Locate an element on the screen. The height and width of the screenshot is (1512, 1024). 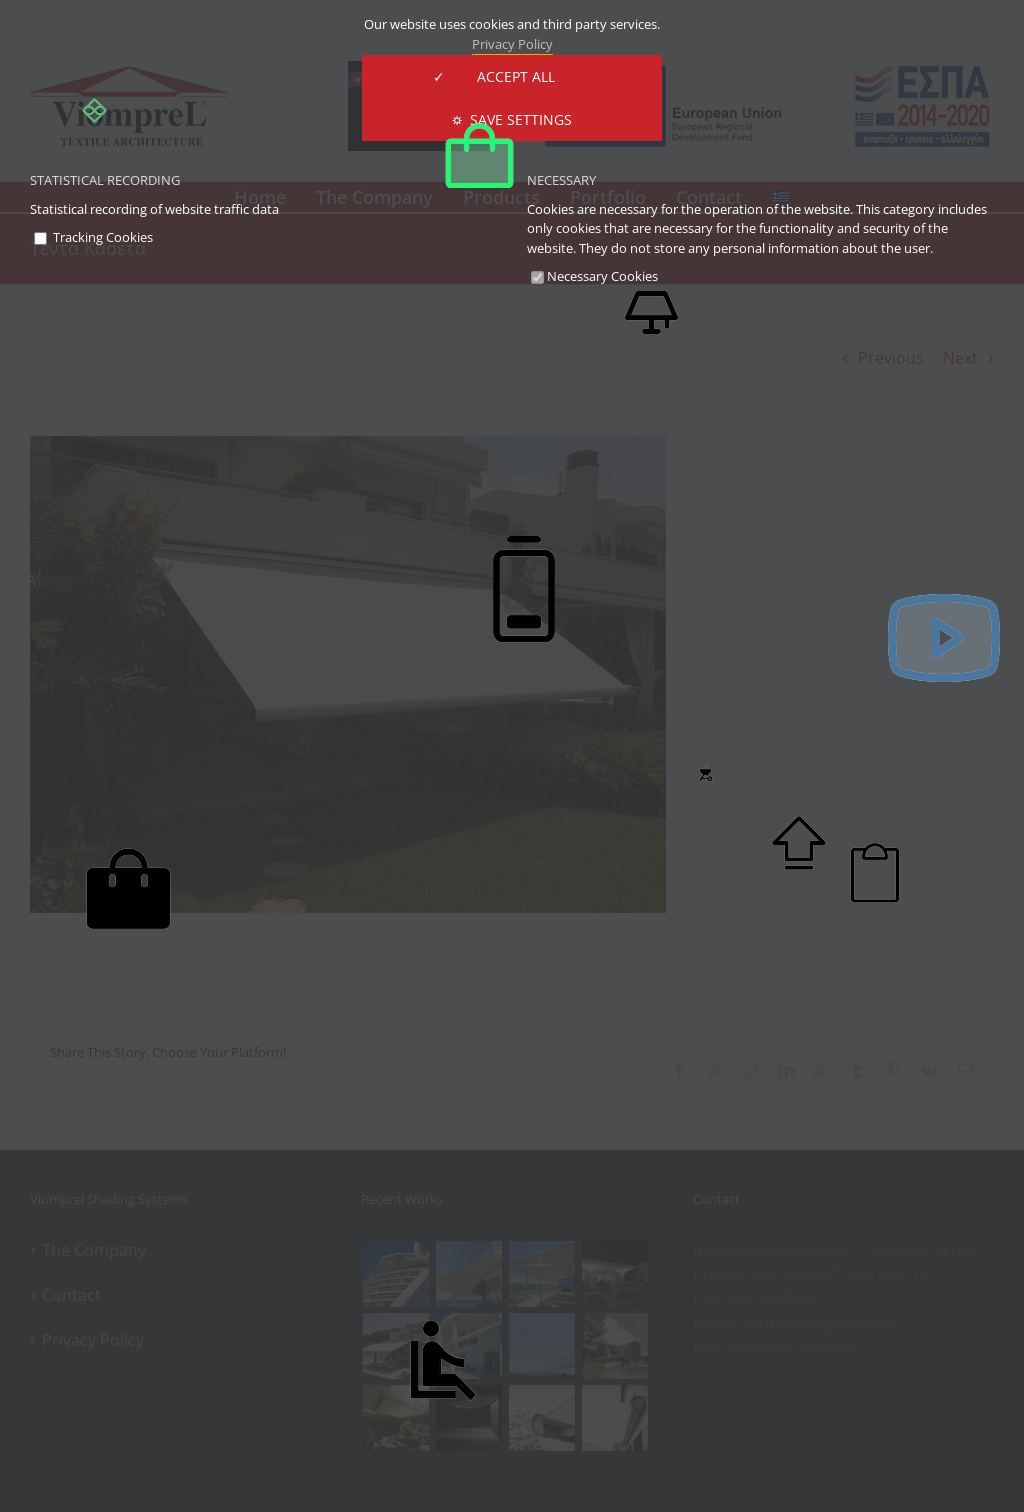
access outdoor grilling or barbecue features is located at coordinates (705, 772).